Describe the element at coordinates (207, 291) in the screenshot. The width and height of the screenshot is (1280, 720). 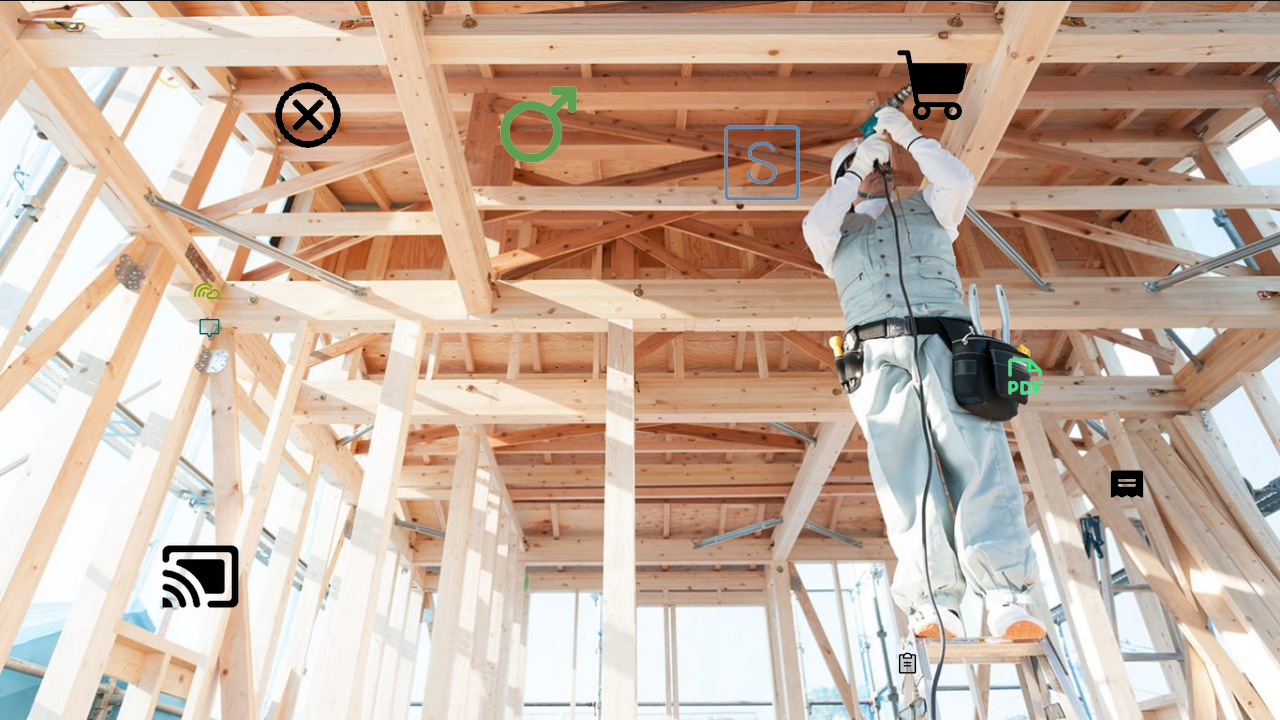
I see `view weather conditions` at that location.